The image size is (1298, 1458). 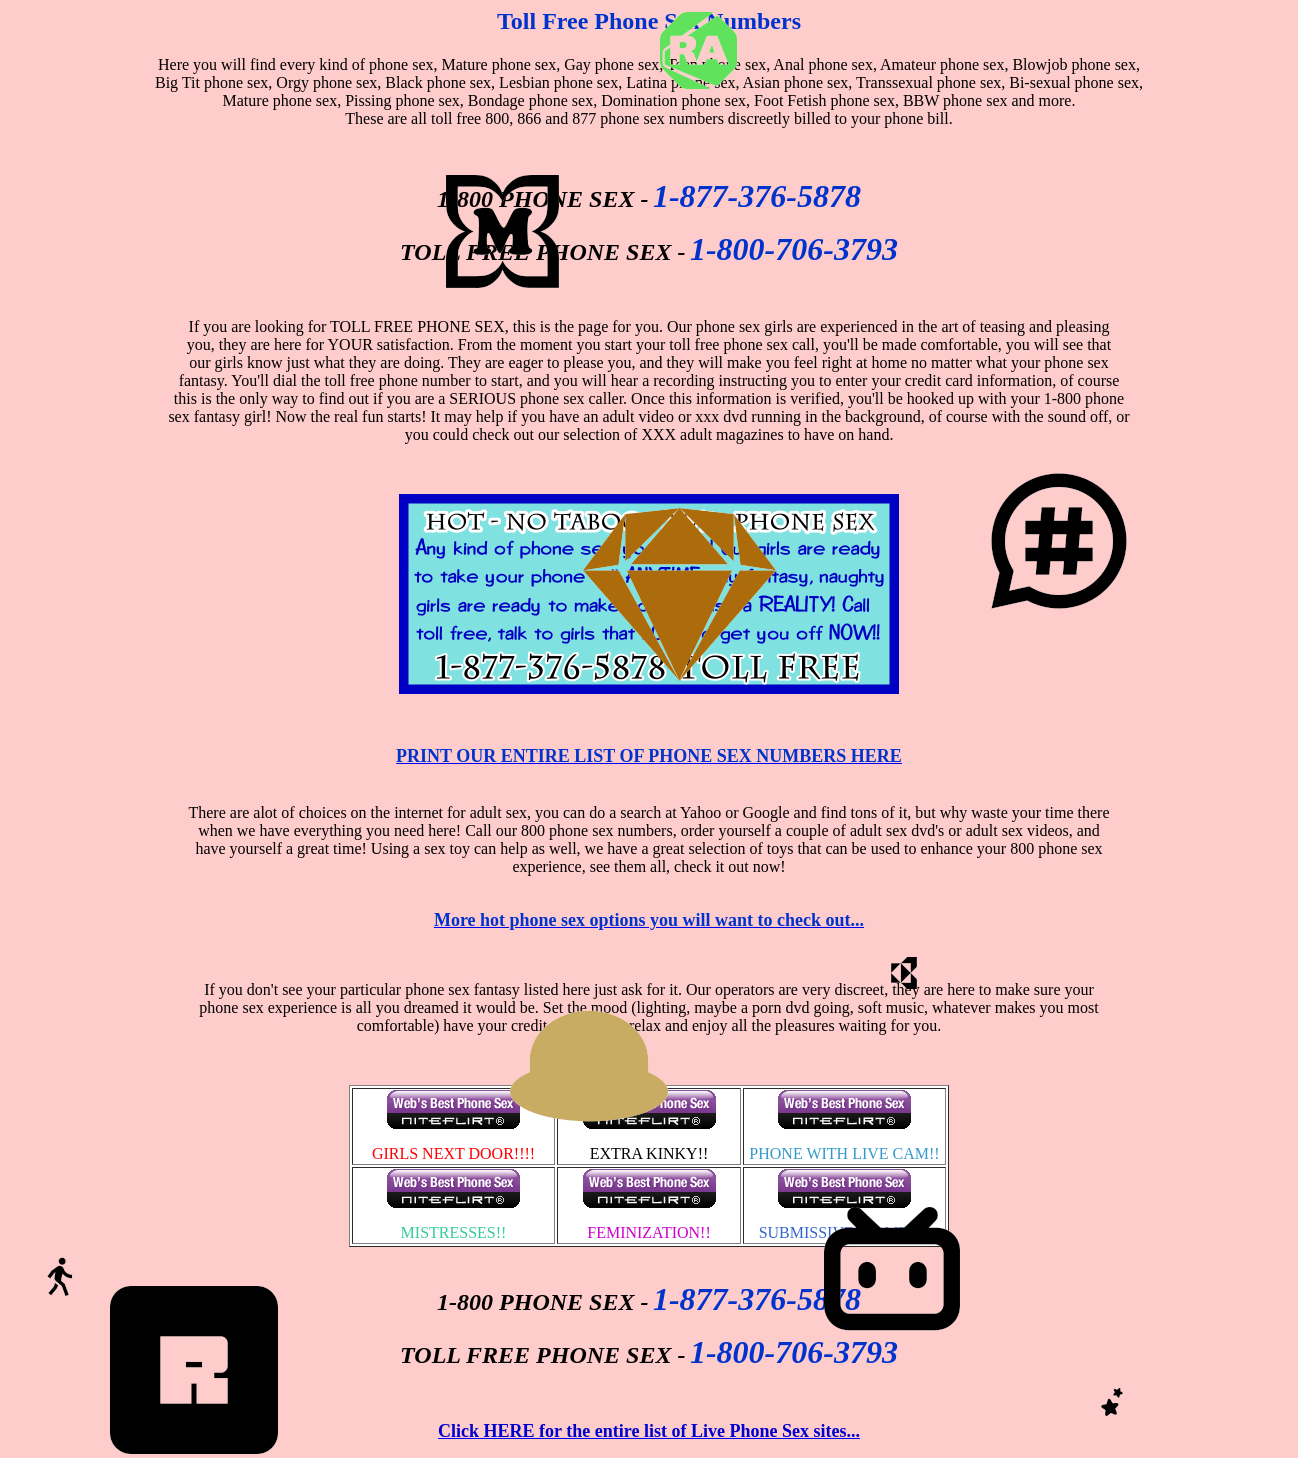 I want to click on open bilibili app, so click(x=892, y=1275).